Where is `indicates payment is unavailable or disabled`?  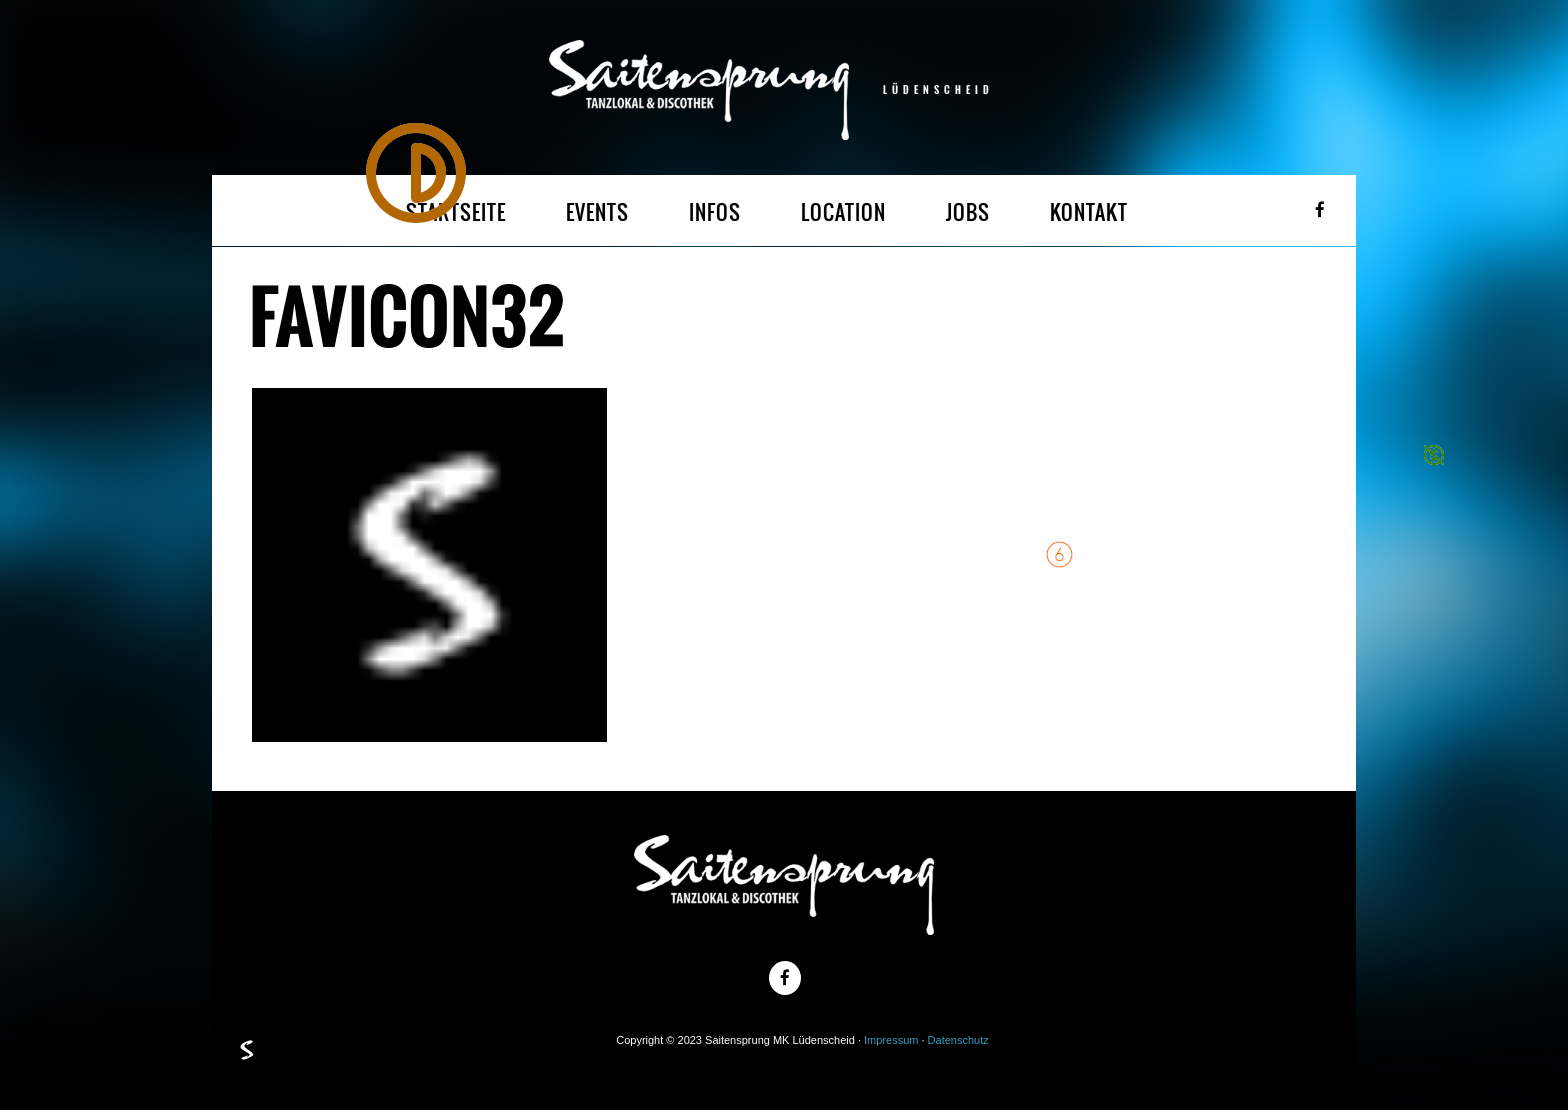
indicates payment is unavailable or disabled is located at coordinates (1434, 455).